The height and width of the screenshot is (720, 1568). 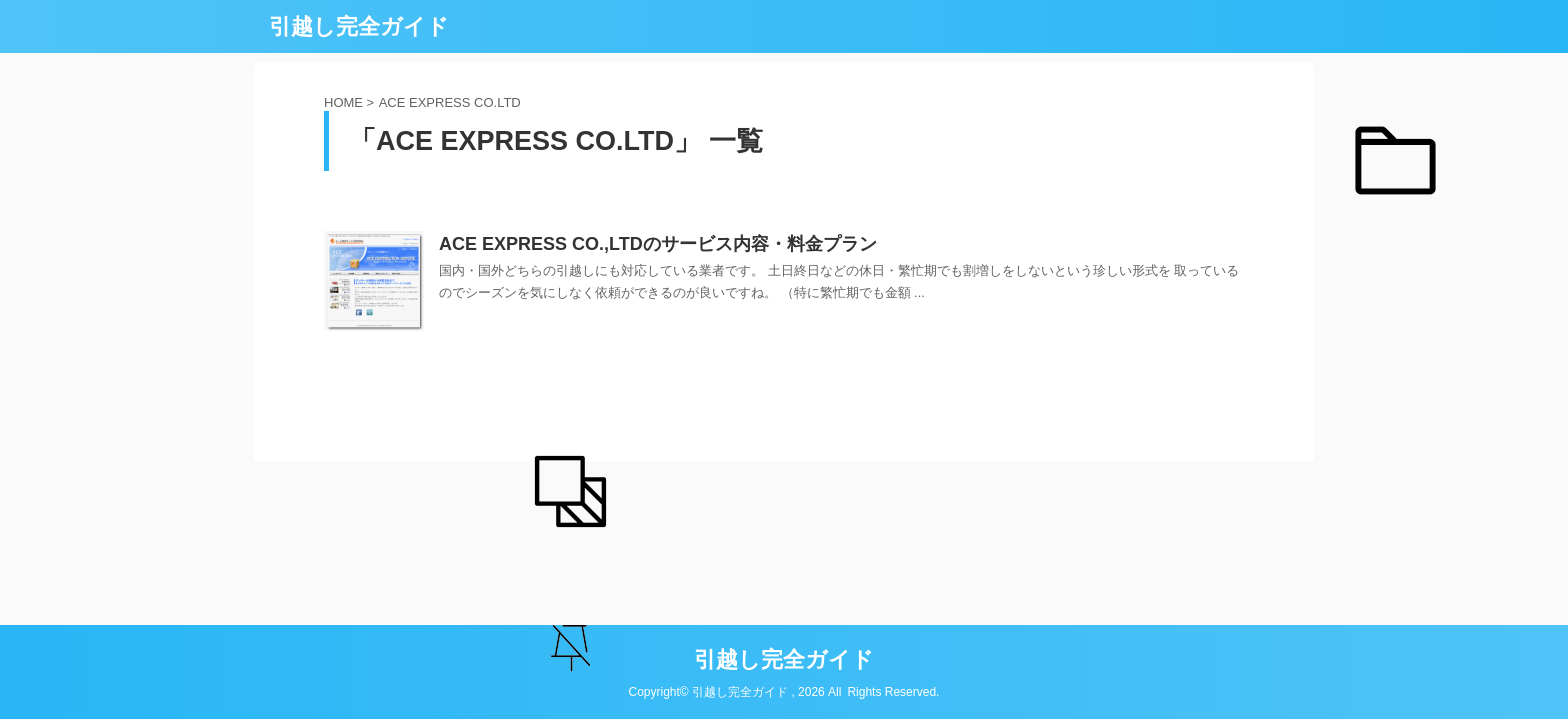 I want to click on remove or subtract a layer from selection, so click(x=570, y=491).